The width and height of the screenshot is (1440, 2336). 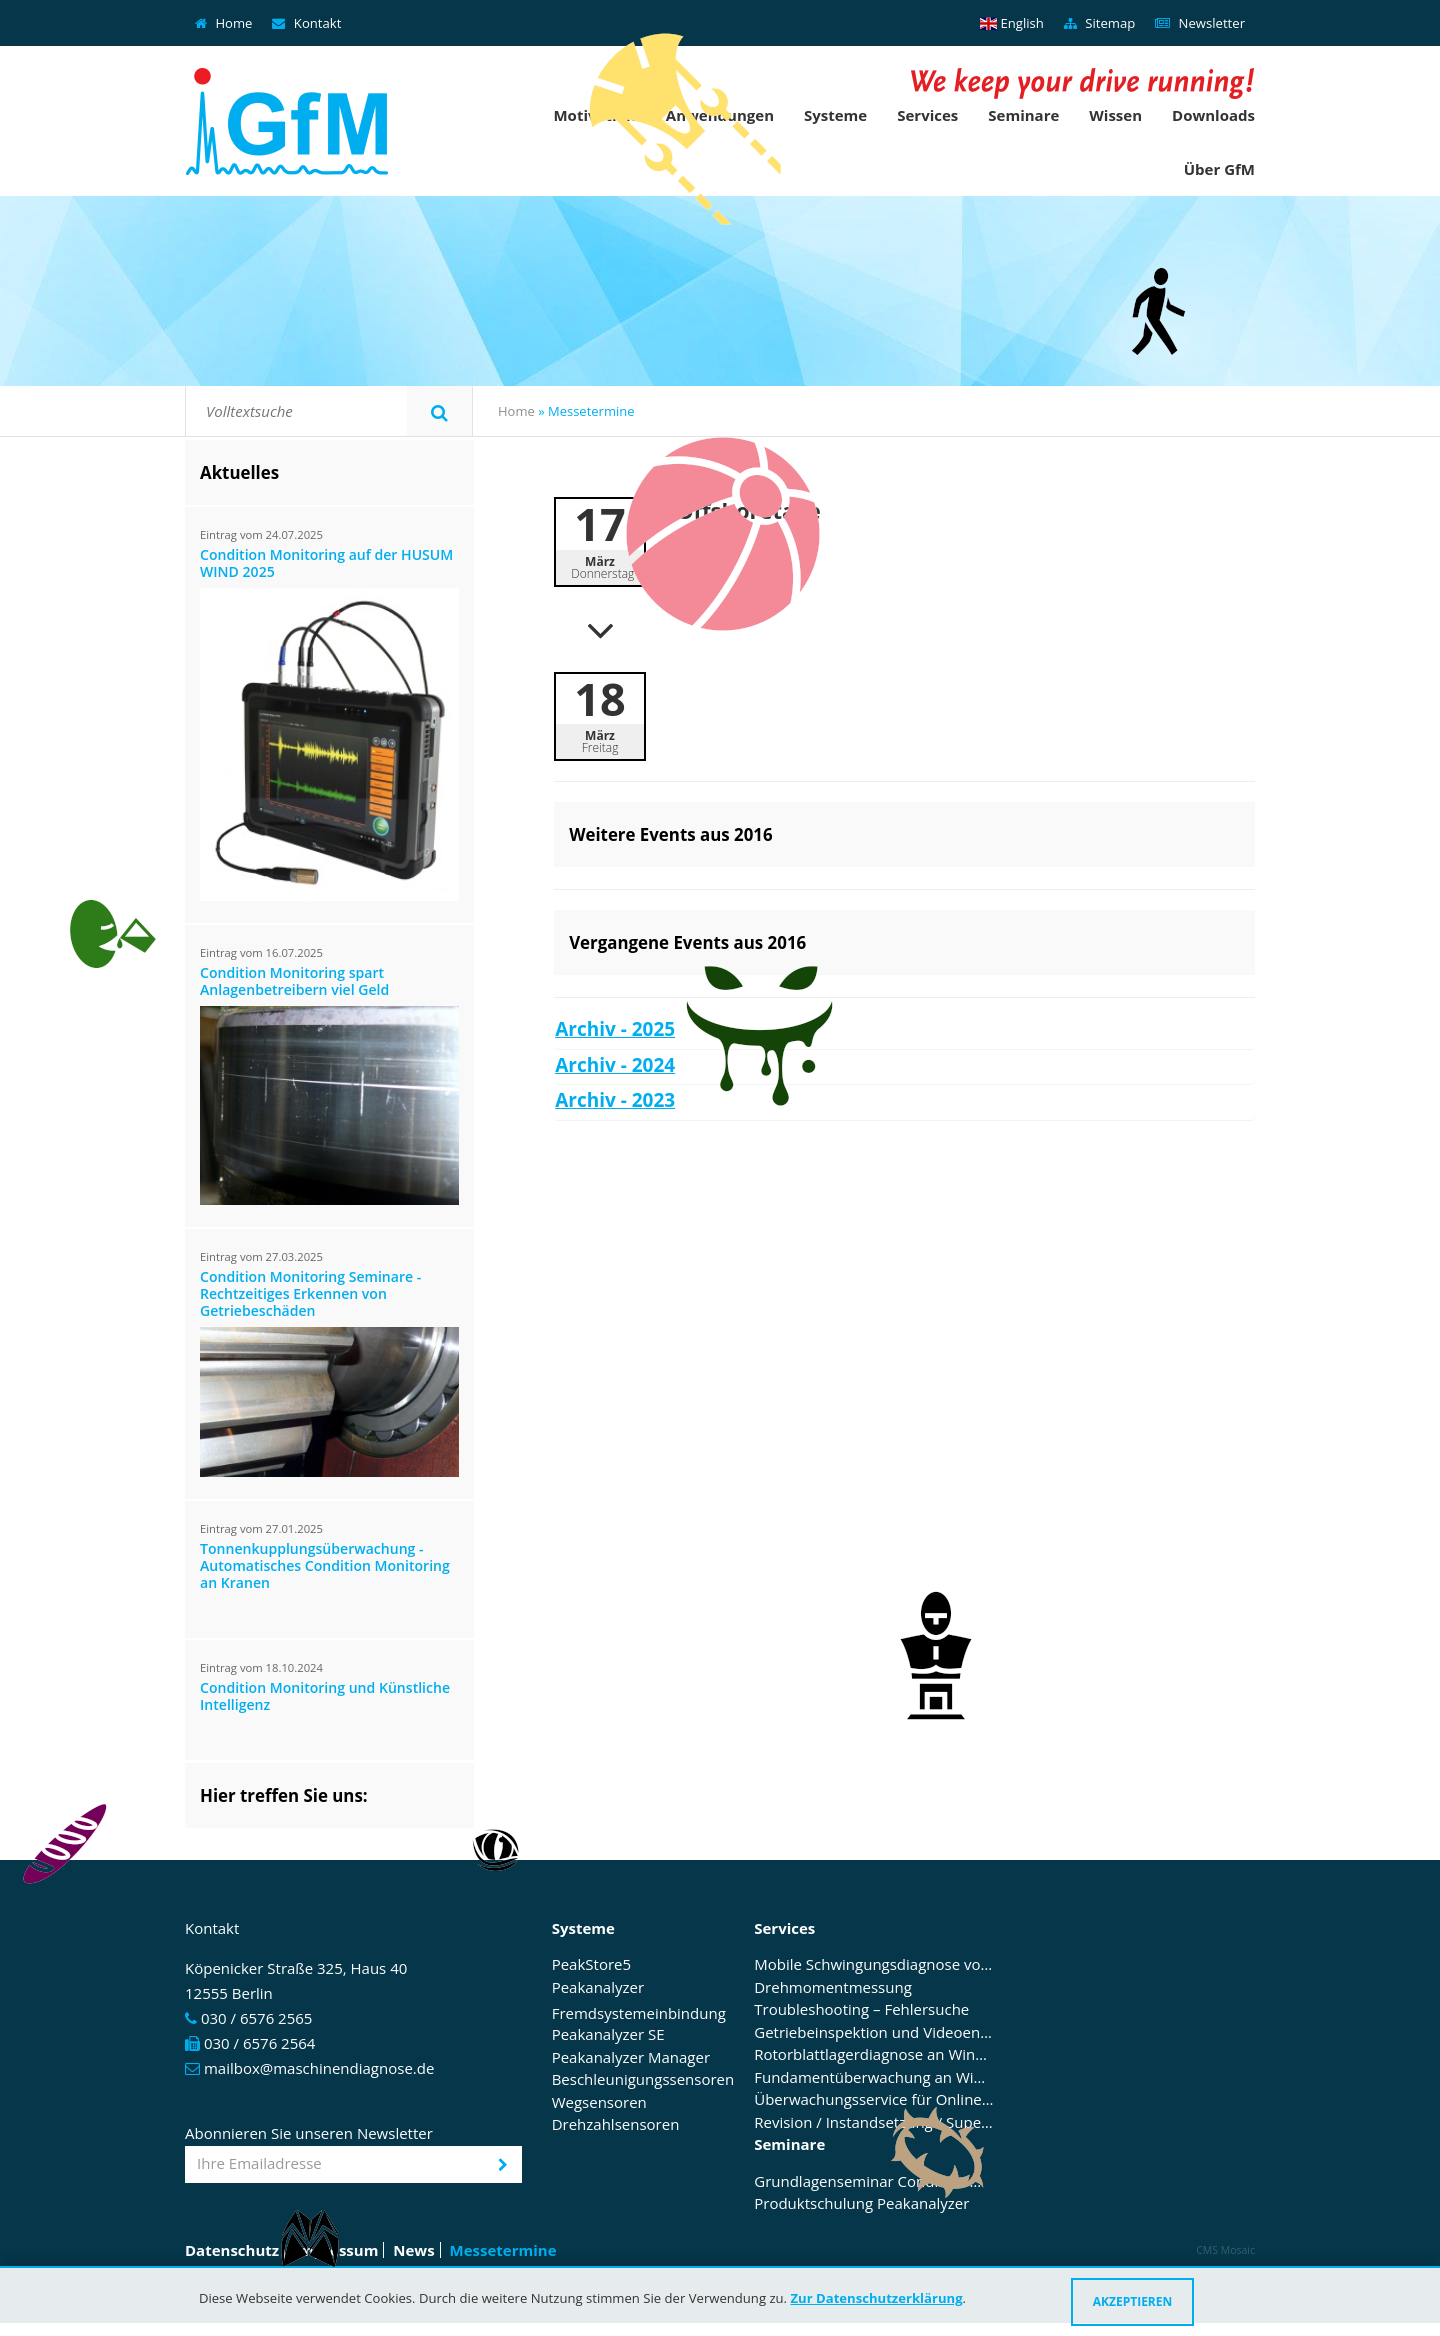 I want to click on play a fortune teller or paper folding game, so click(x=309, y=2238).